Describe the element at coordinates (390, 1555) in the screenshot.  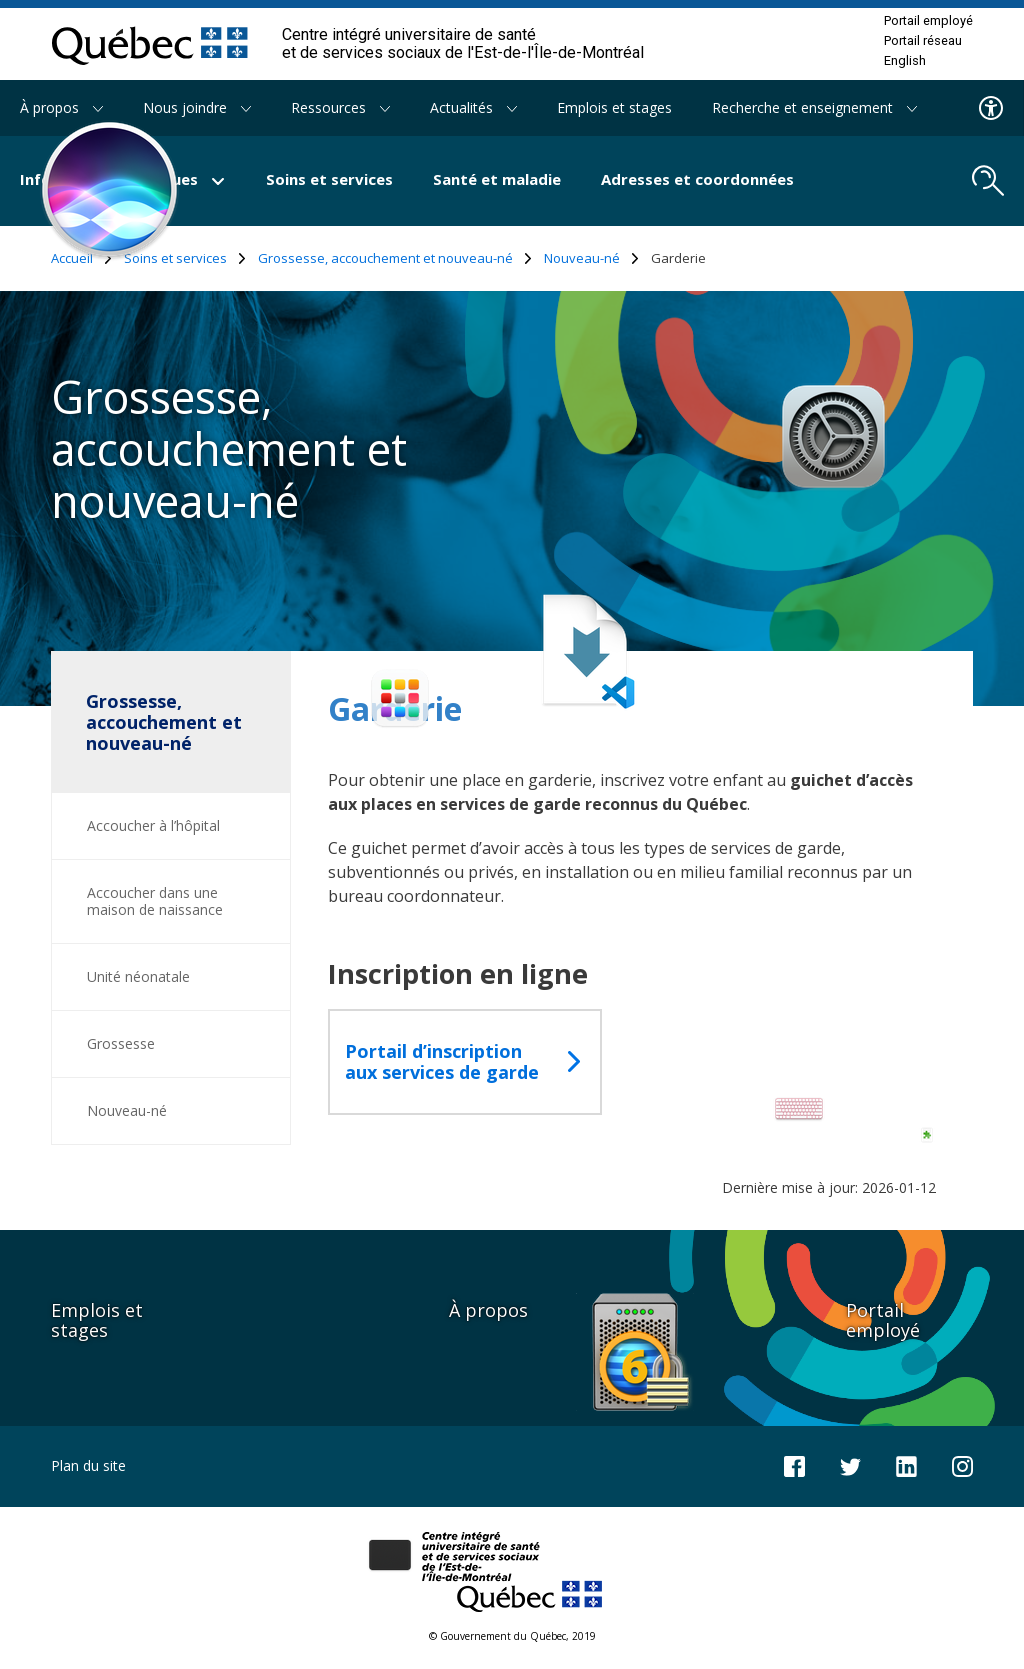
I see `magic trackpad connected via bluetooth` at that location.